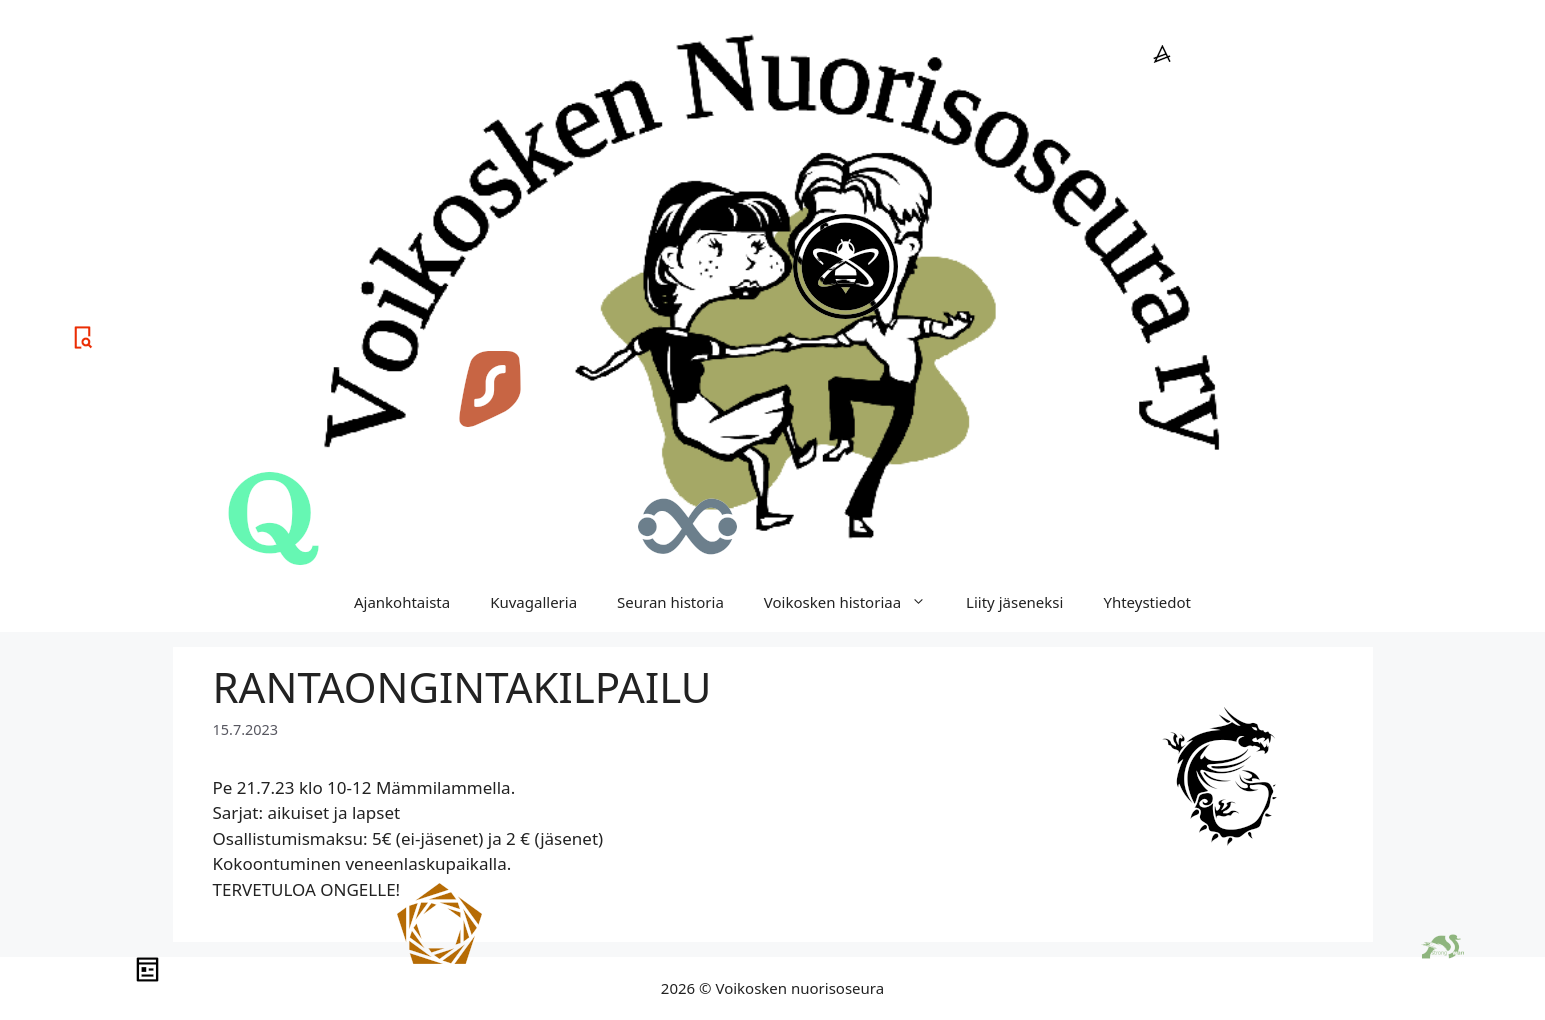 This screenshot has width=1545, height=1020. I want to click on immer library logo, so click(687, 526).